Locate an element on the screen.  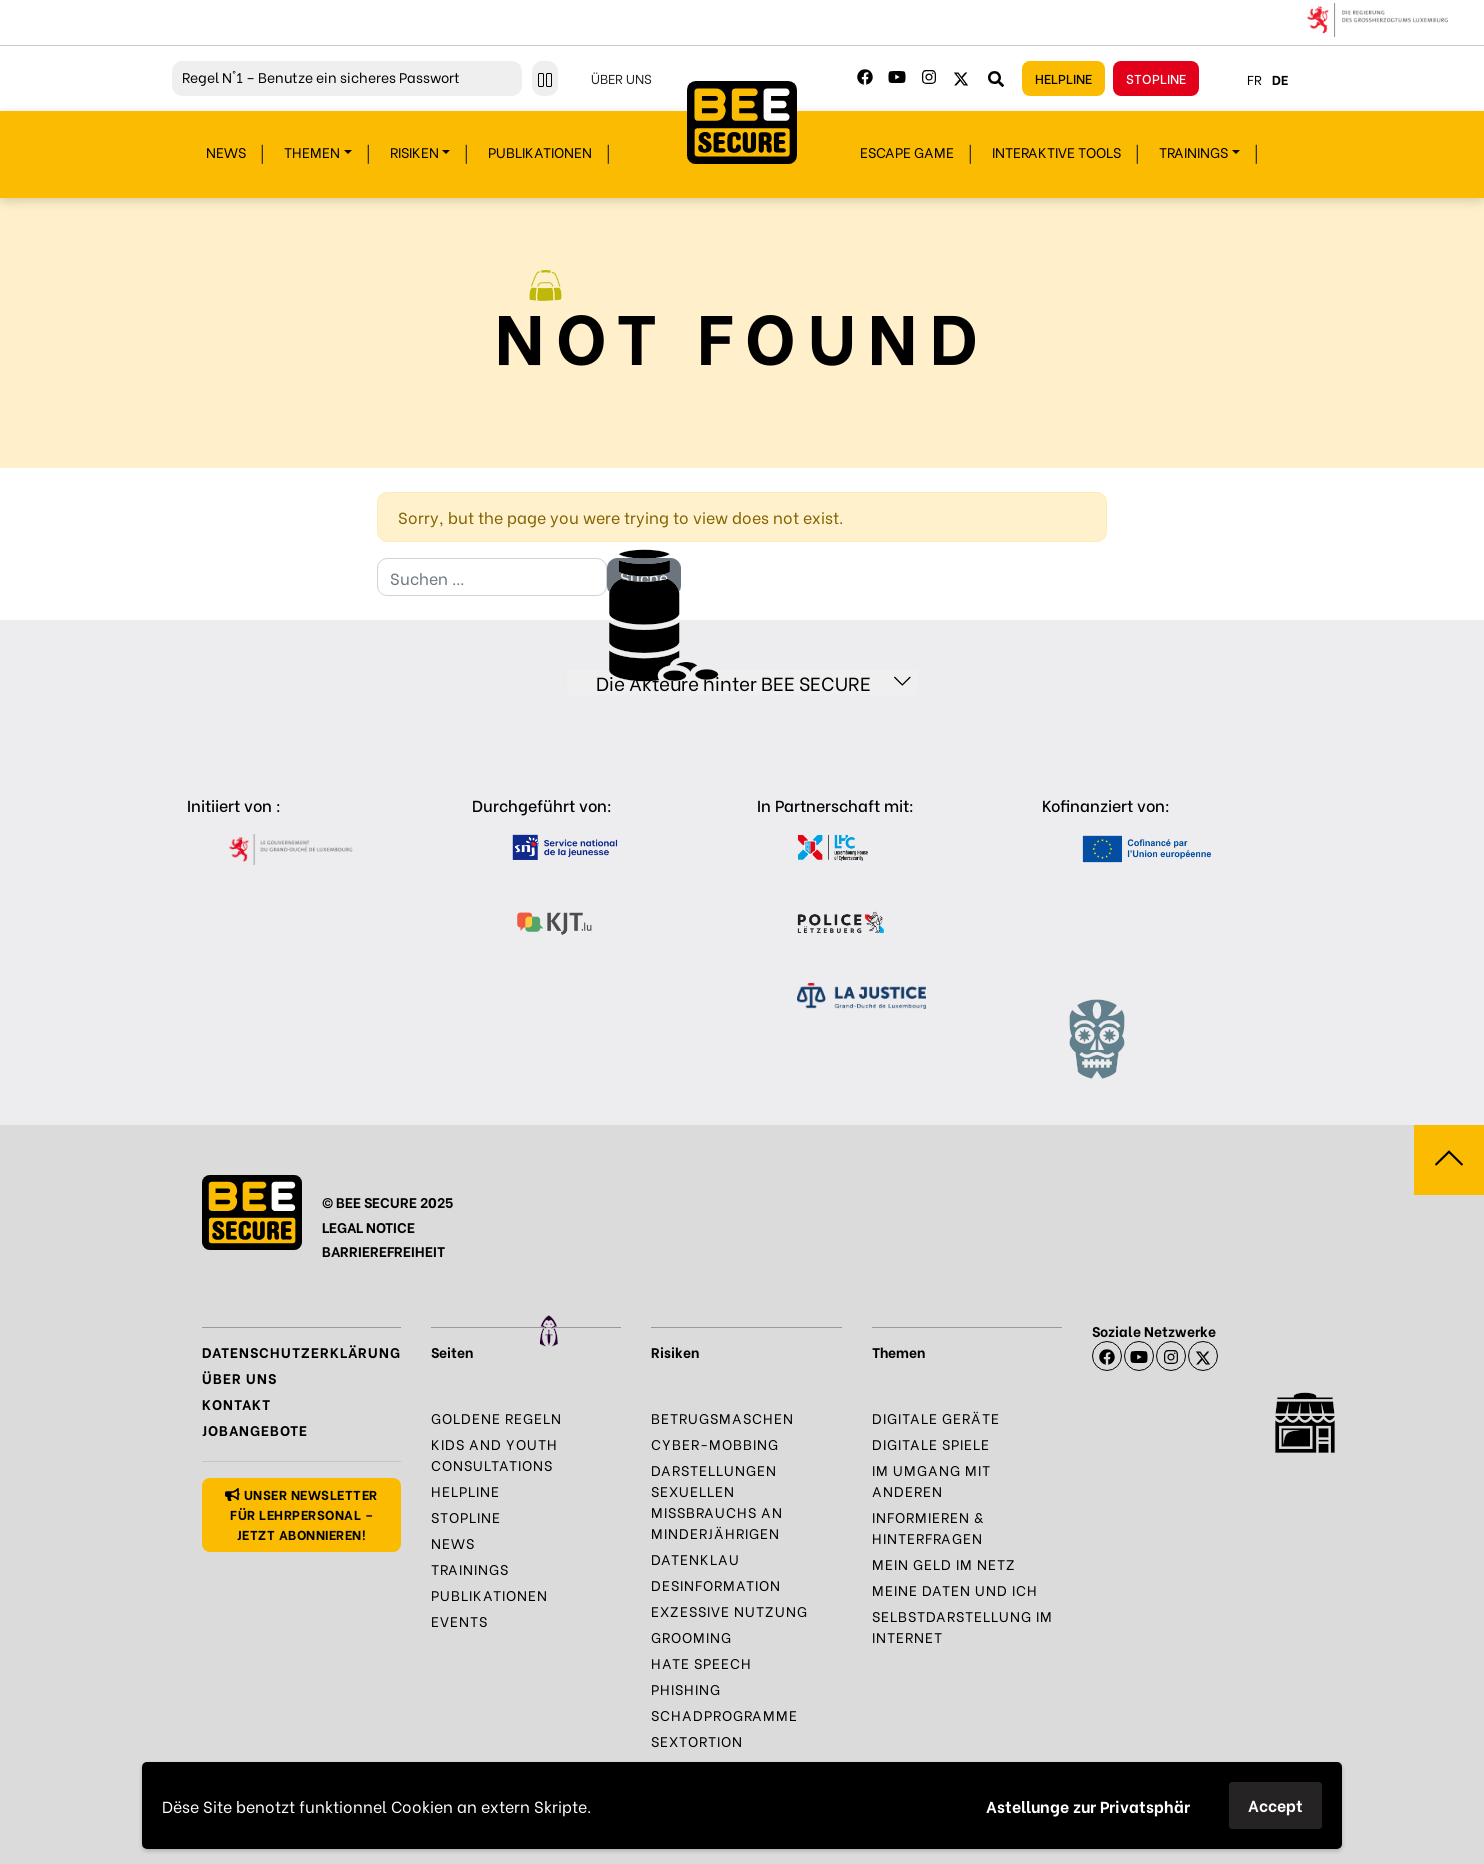
open the in-game shop or store is located at coordinates (1305, 1423).